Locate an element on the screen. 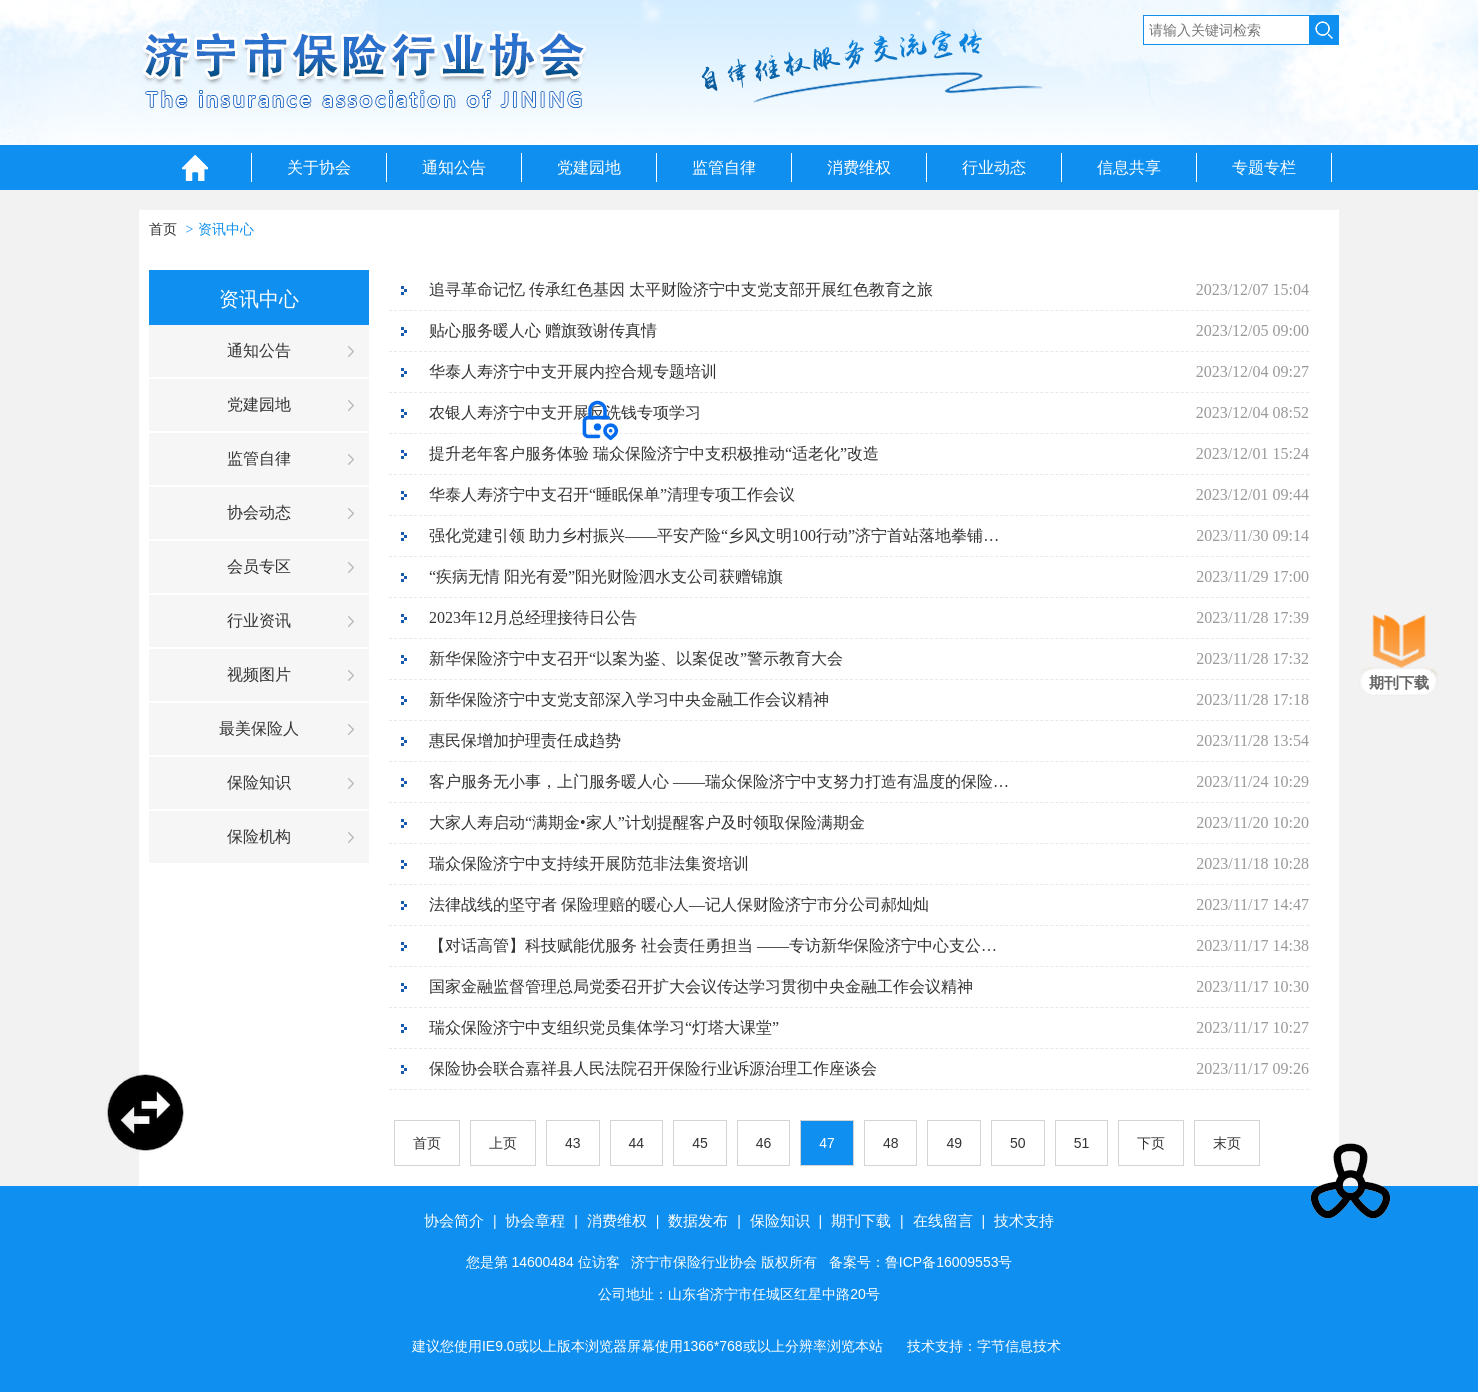  set a location-based lock or security trigger is located at coordinates (597, 419).